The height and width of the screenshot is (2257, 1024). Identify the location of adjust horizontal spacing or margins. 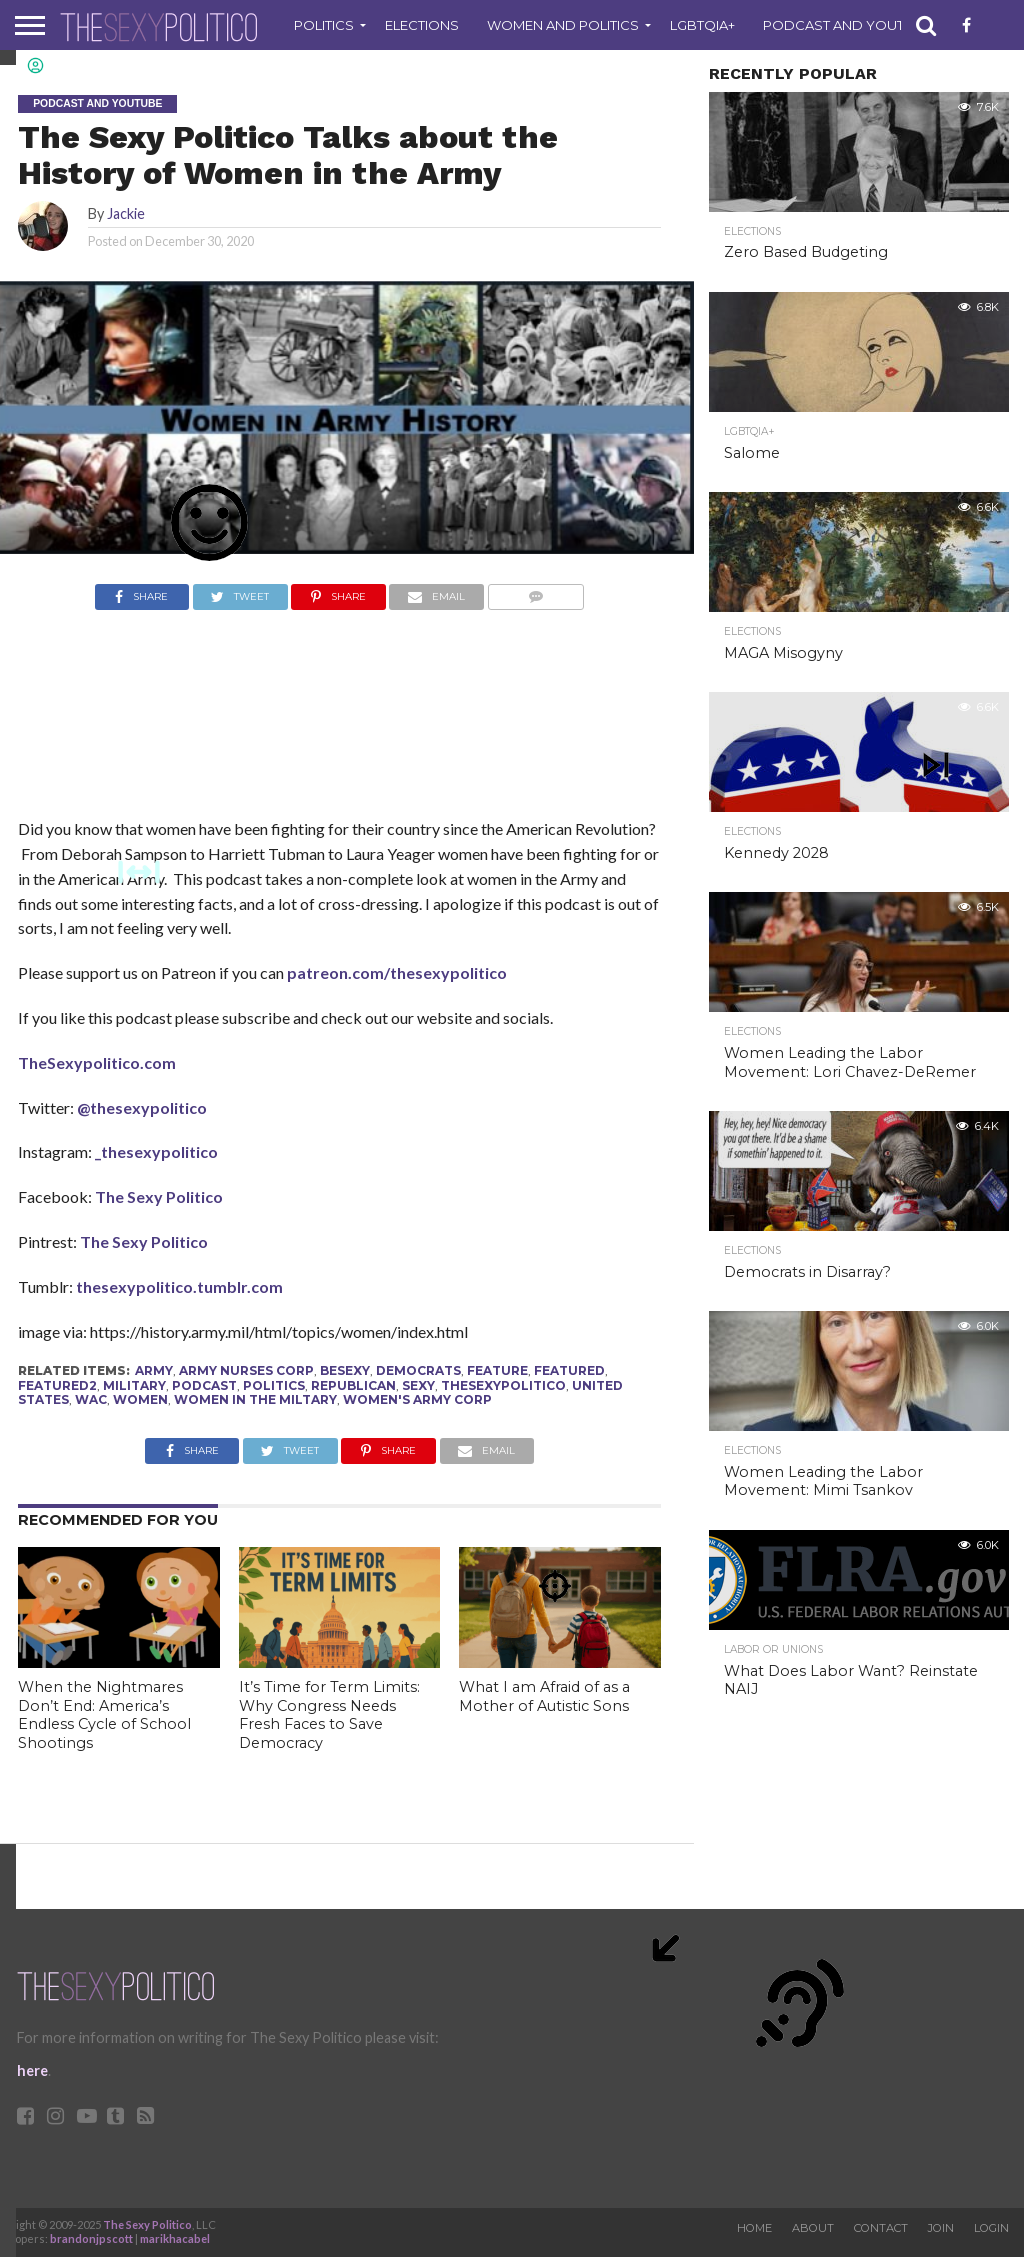
(139, 872).